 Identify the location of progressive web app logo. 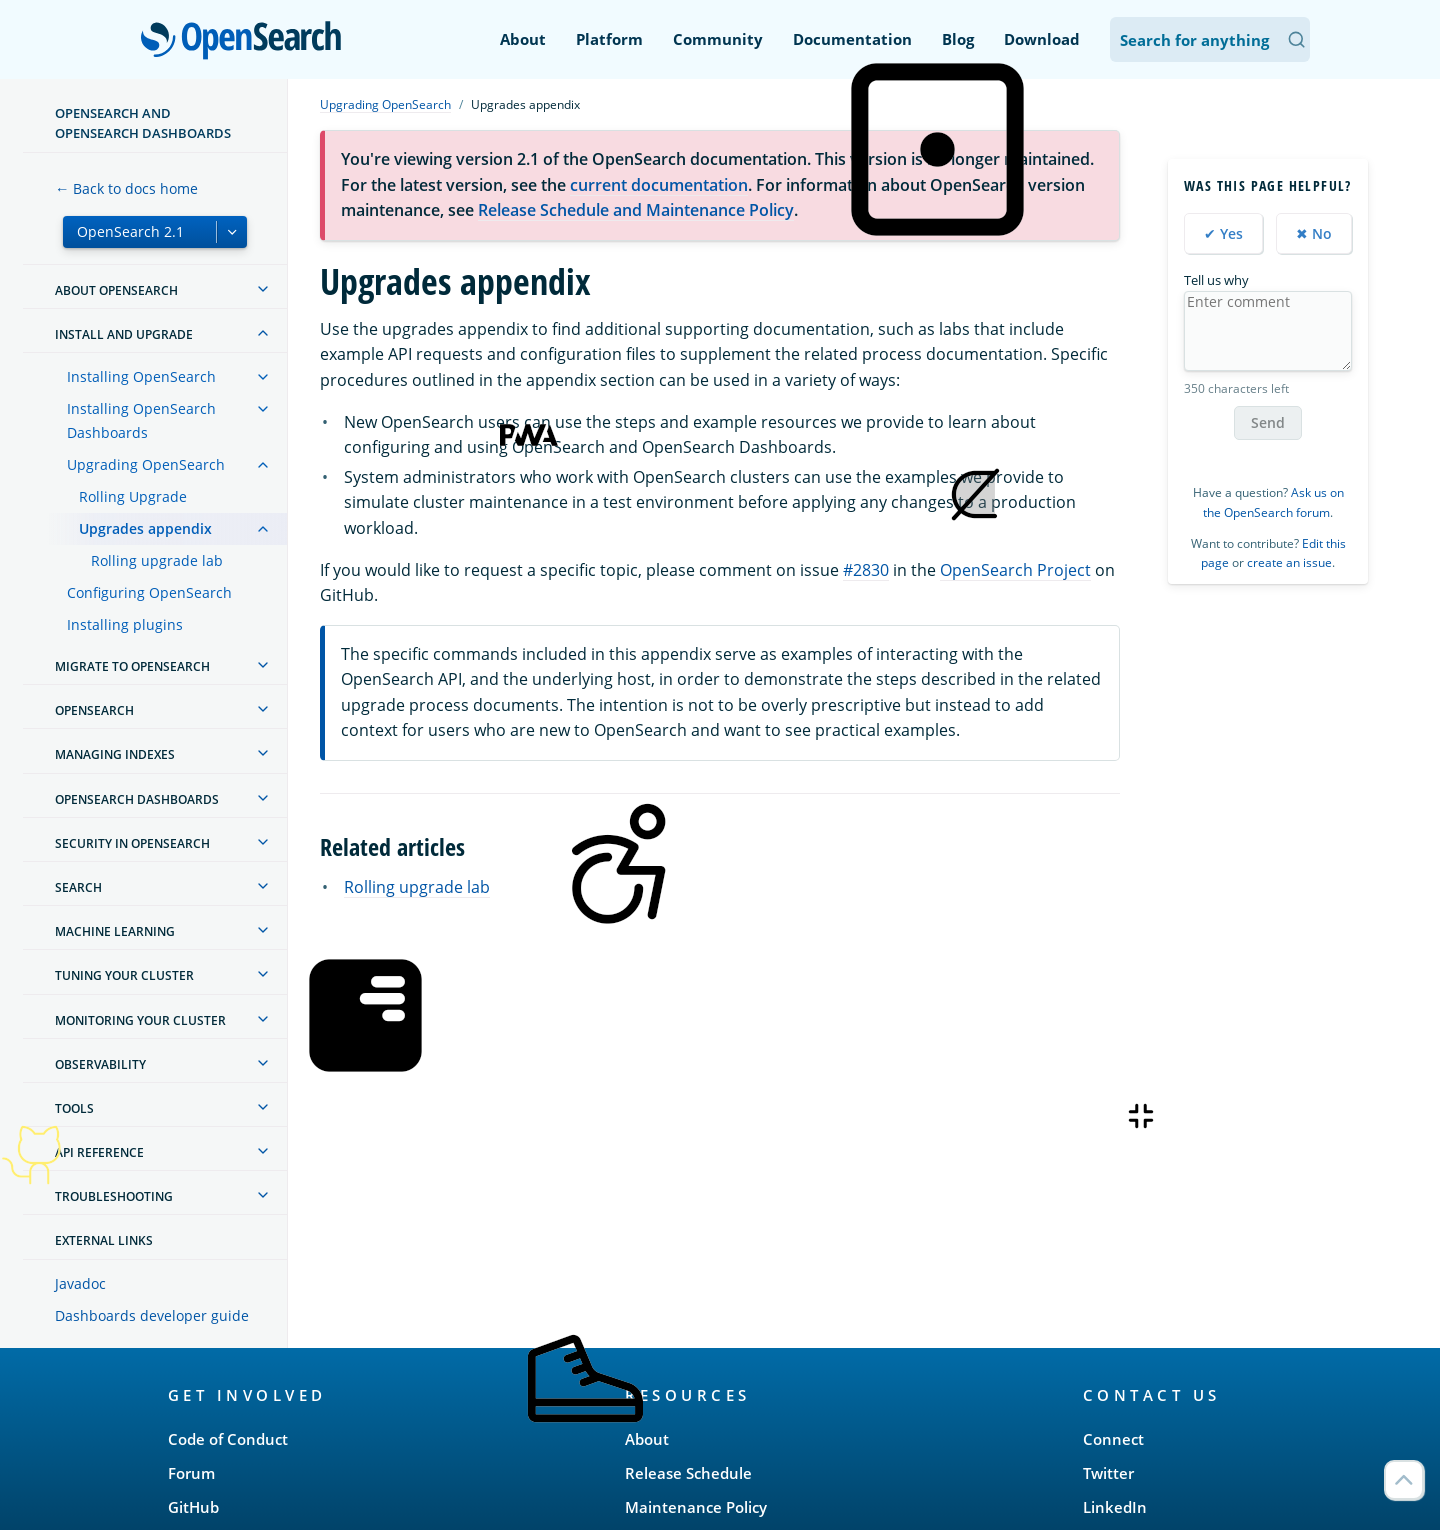
(529, 435).